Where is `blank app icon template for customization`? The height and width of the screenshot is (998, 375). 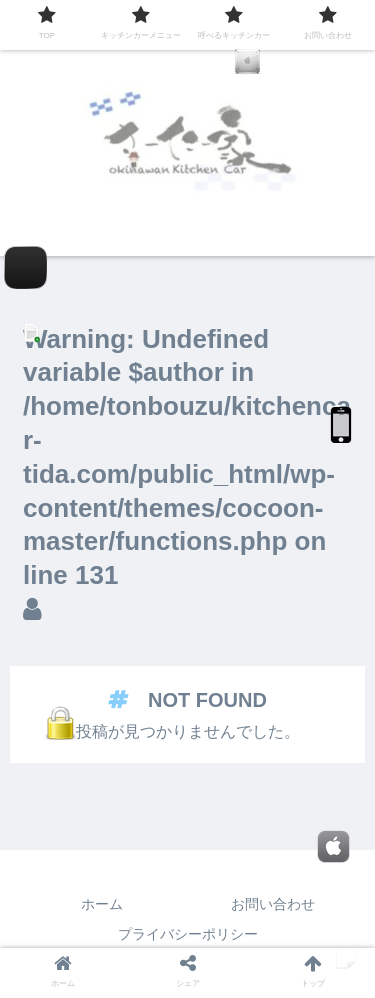
blank app icon template for customization is located at coordinates (25, 267).